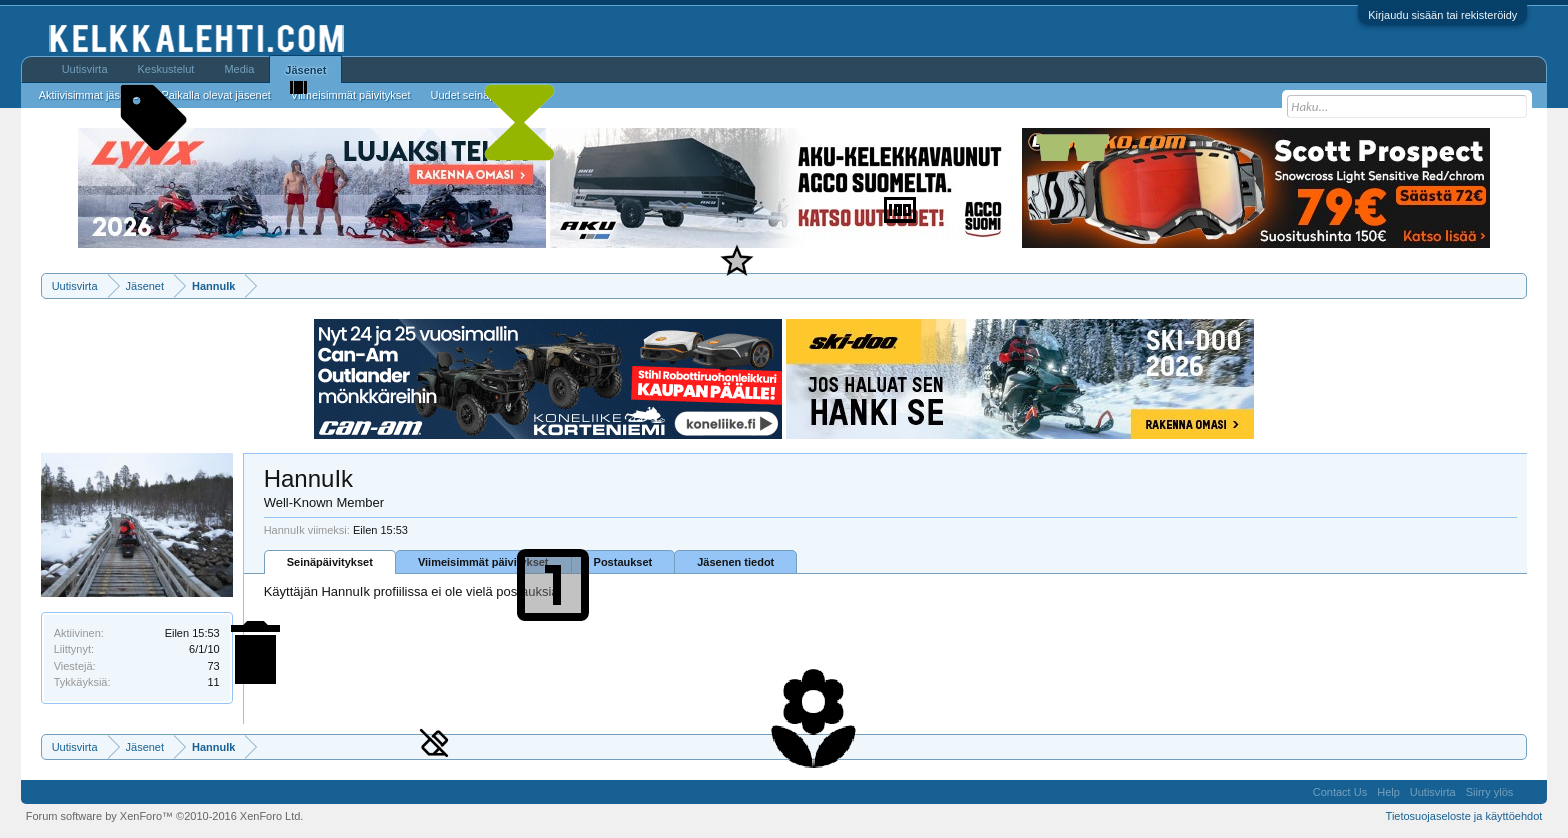  Describe the element at coordinates (150, 114) in the screenshot. I see `add a tag or label to an item` at that location.